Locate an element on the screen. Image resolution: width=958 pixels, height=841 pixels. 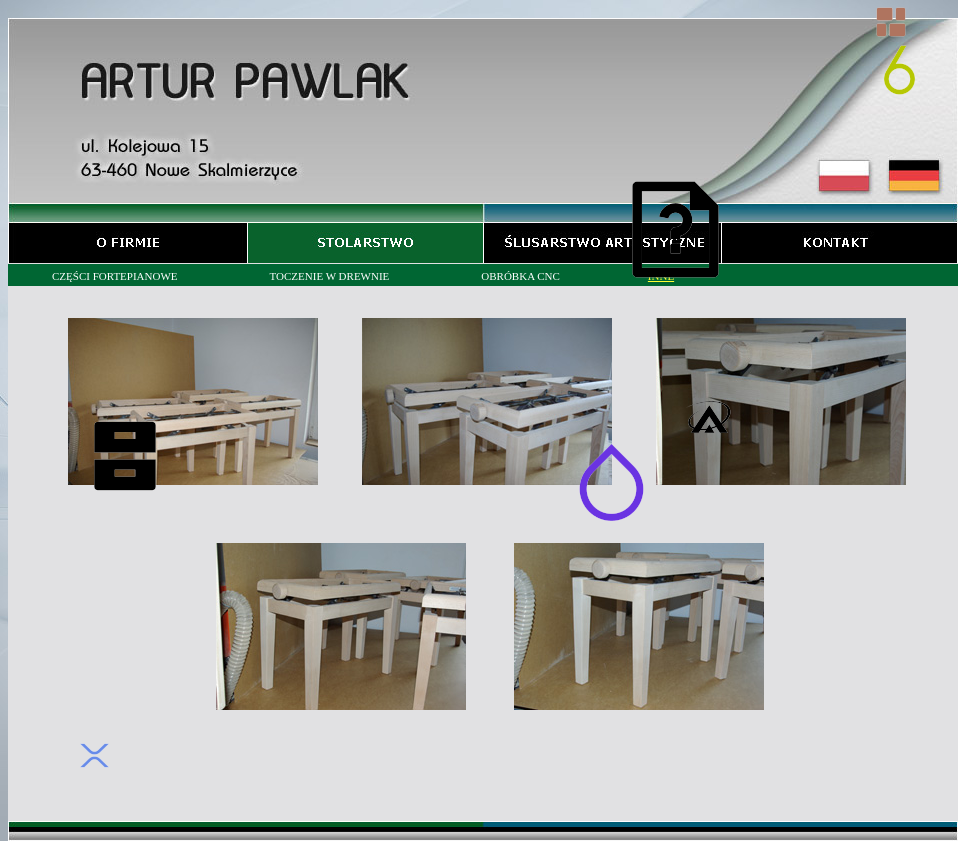
access archived files or documents is located at coordinates (125, 456).